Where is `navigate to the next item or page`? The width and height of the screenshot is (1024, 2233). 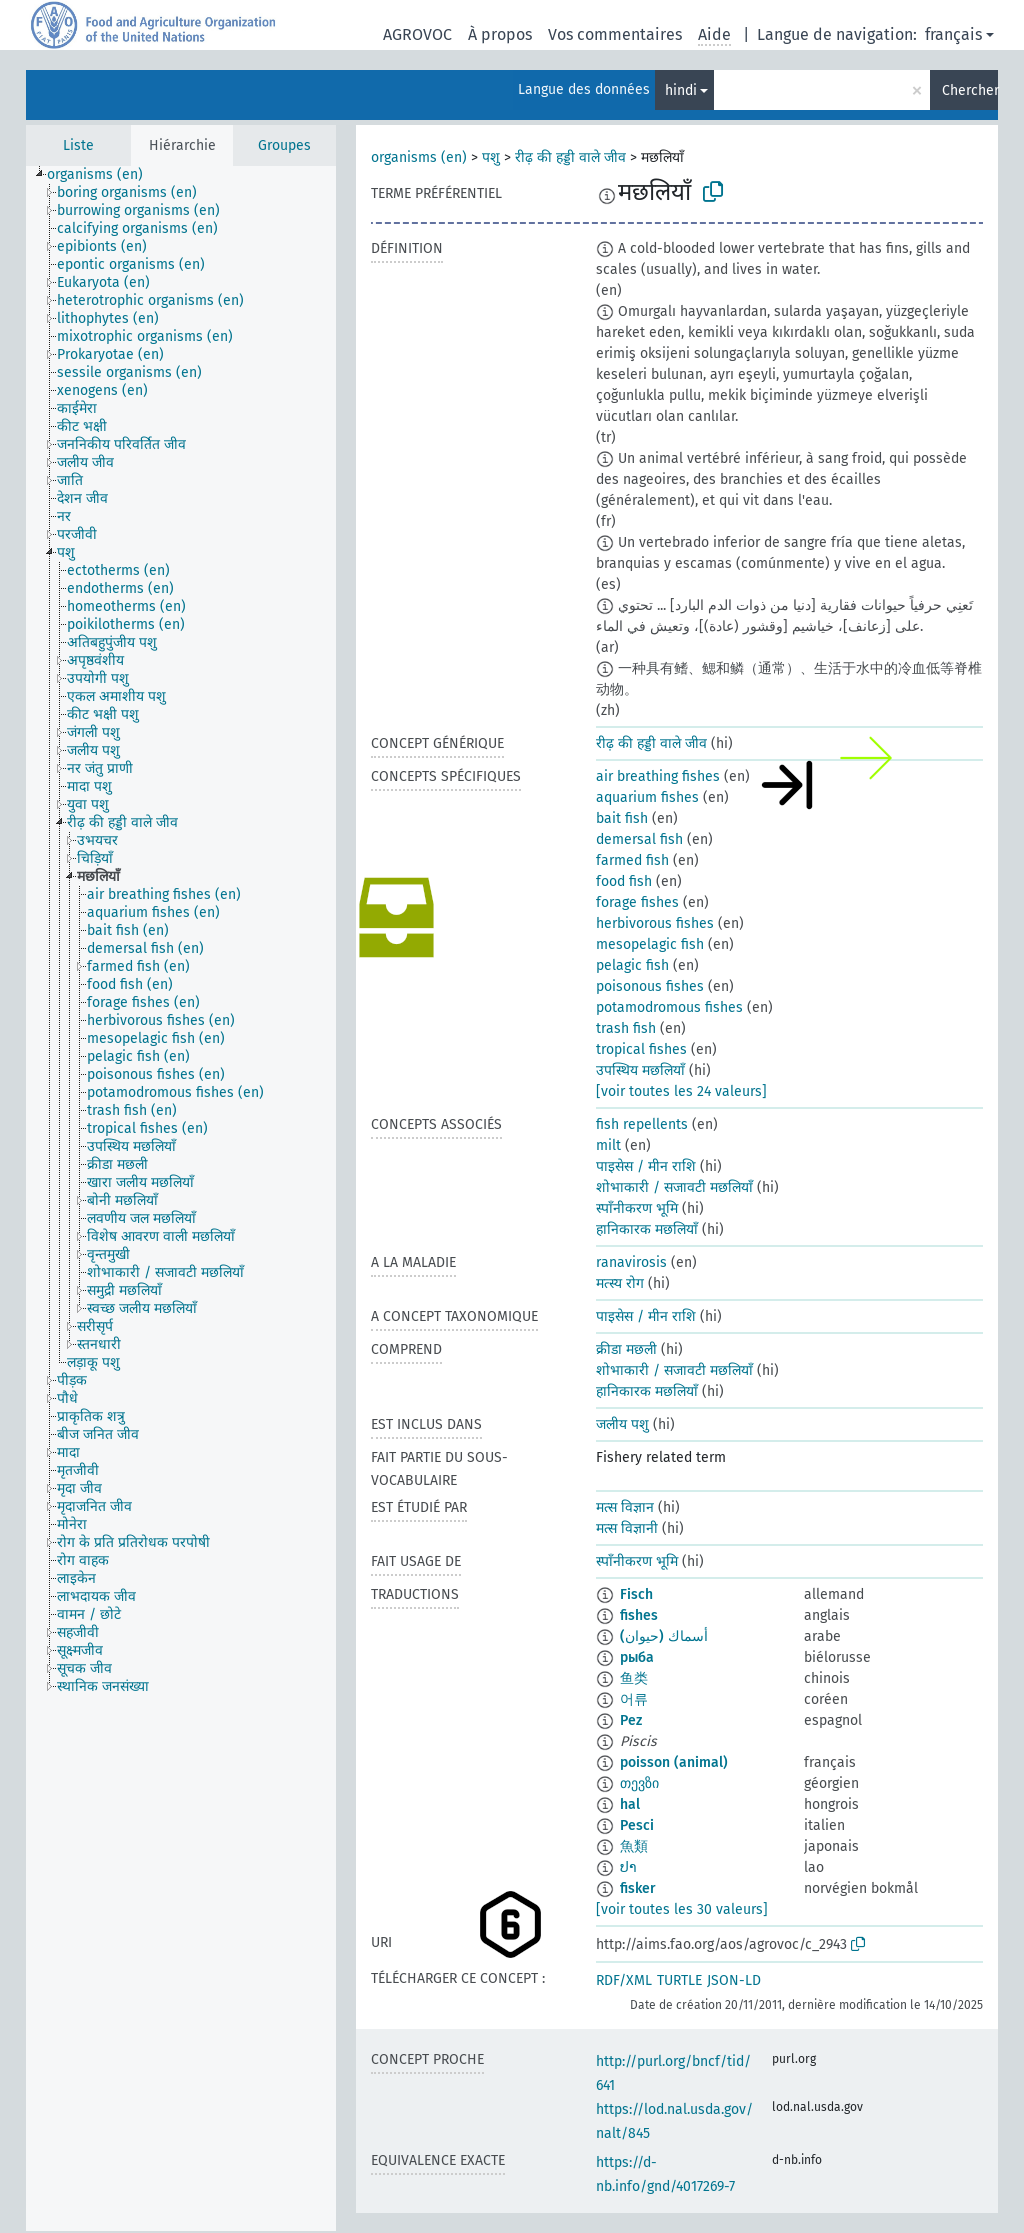
navigate to the next item or page is located at coordinates (788, 785).